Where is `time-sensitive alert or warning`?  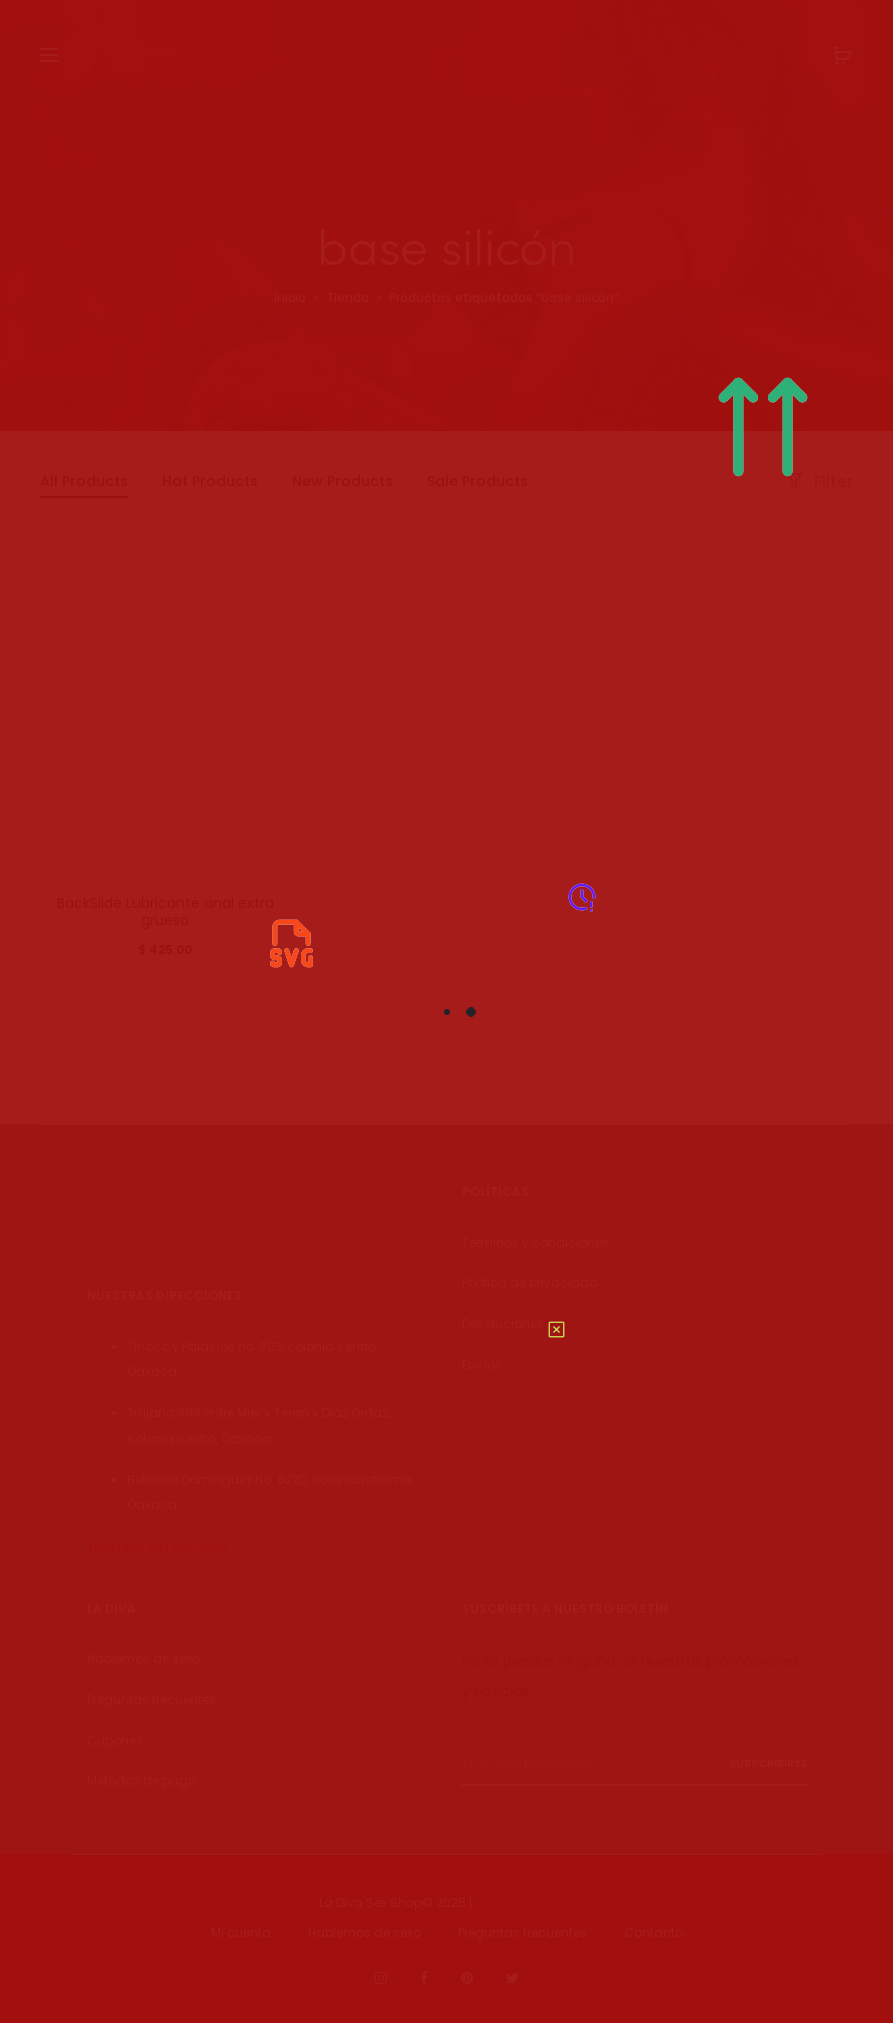
time-sensitive alert or warning is located at coordinates (582, 897).